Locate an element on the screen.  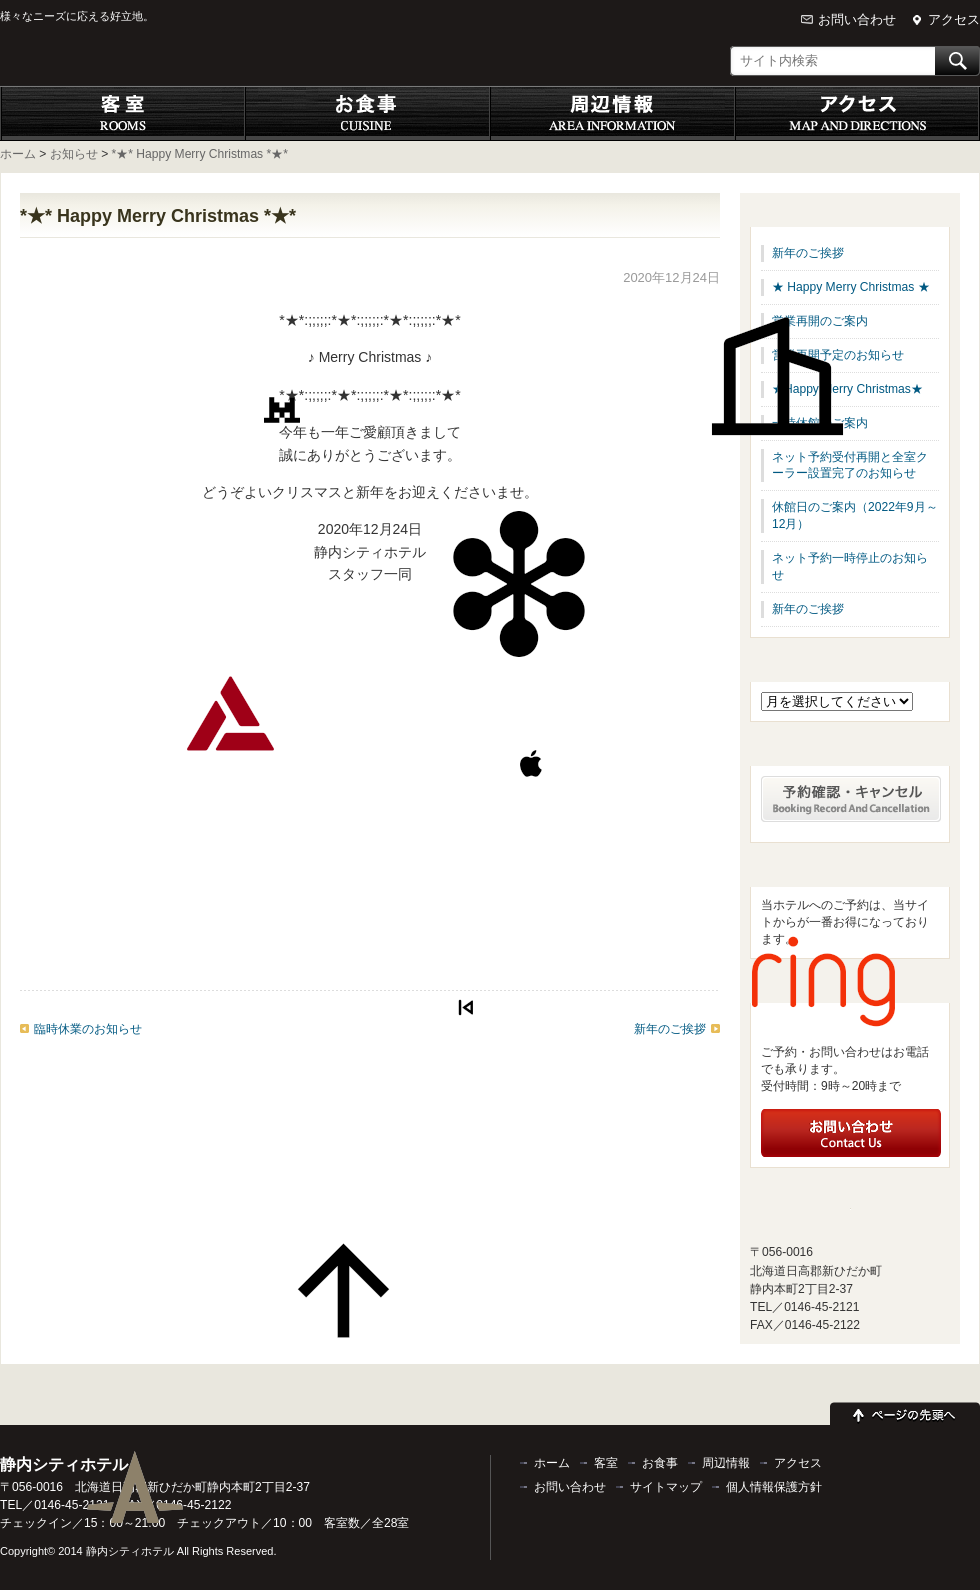
Mistral AI logo is located at coordinates (282, 410).